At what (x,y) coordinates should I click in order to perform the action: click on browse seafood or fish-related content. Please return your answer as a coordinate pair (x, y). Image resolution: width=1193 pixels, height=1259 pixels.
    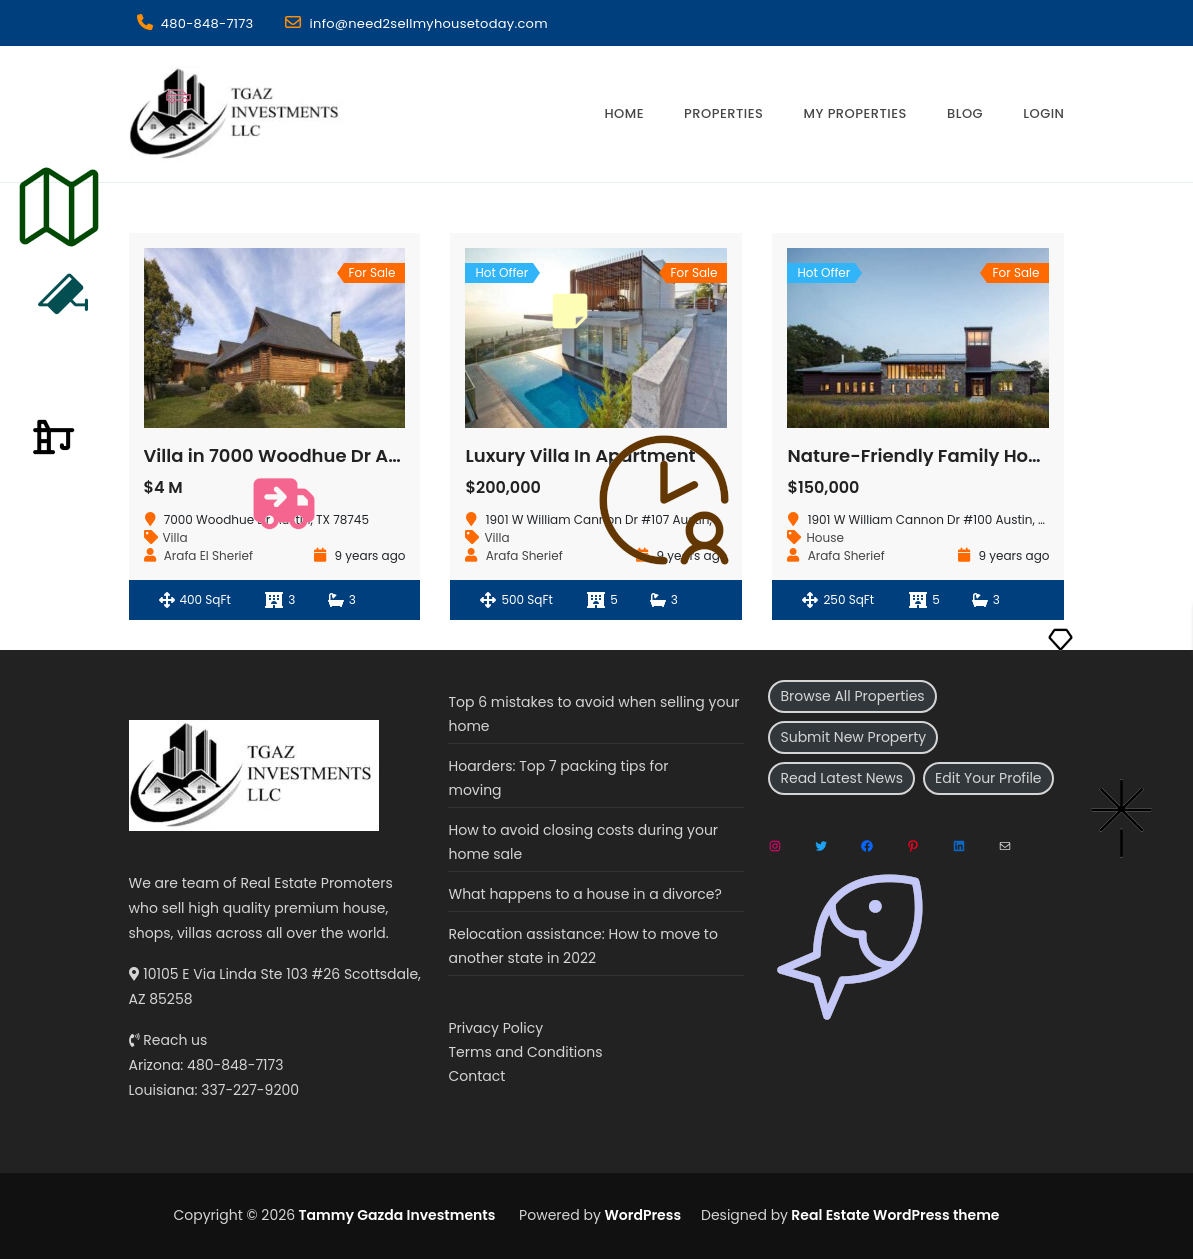
    Looking at the image, I should click on (857, 939).